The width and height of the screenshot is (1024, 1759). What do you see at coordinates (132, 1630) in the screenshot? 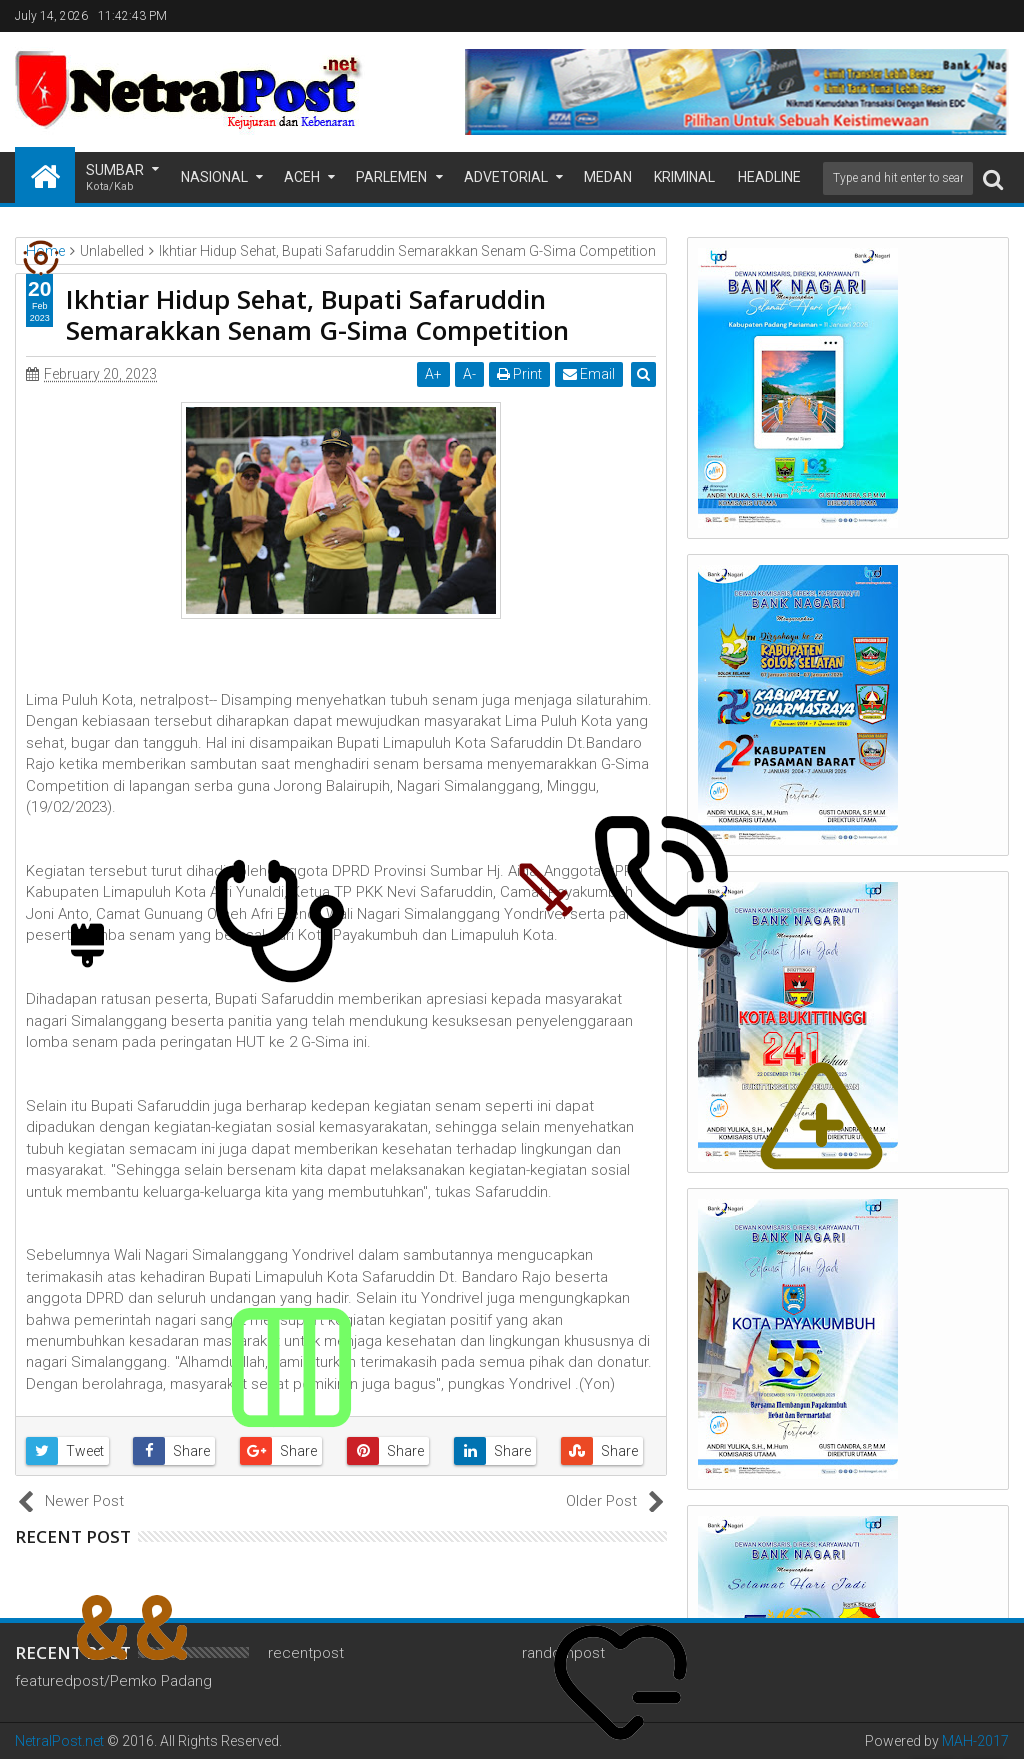
I see `insert special characters or symbols` at bounding box center [132, 1630].